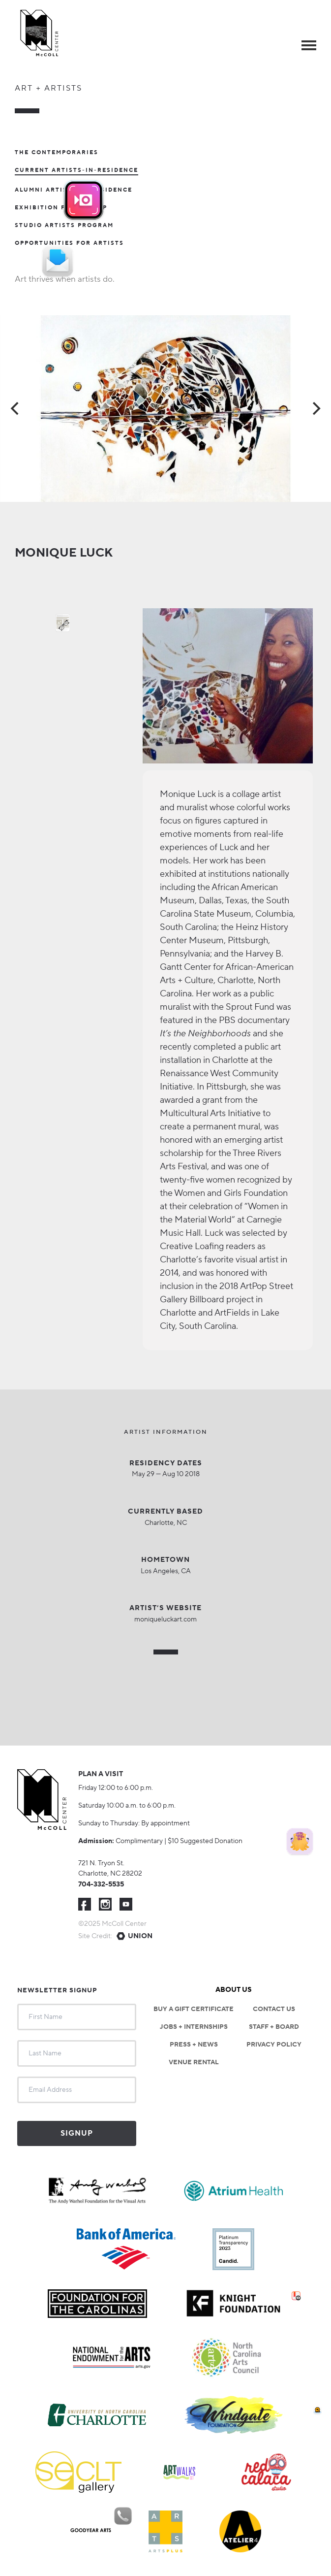 Image resolution: width=331 pixels, height=2576 pixels. Describe the element at coordinates (58, 261) in the screenshot. I see `open mailspring email client` at that location.